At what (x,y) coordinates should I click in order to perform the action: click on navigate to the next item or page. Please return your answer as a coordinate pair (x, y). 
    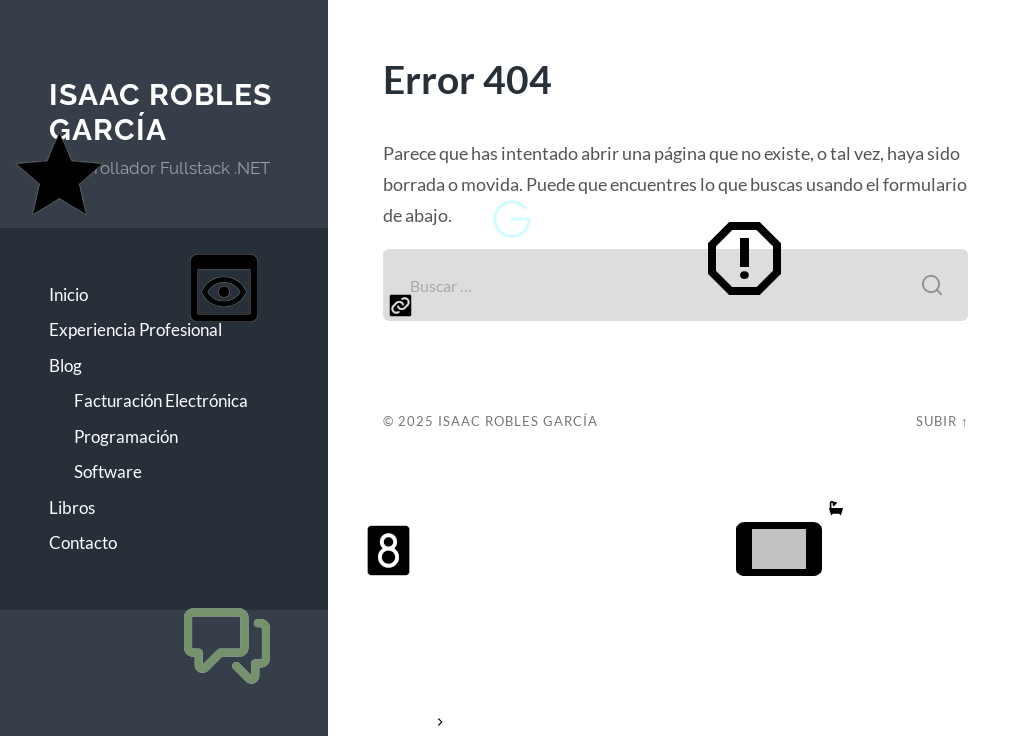
    Looking at the image, I should click on (440, 722).